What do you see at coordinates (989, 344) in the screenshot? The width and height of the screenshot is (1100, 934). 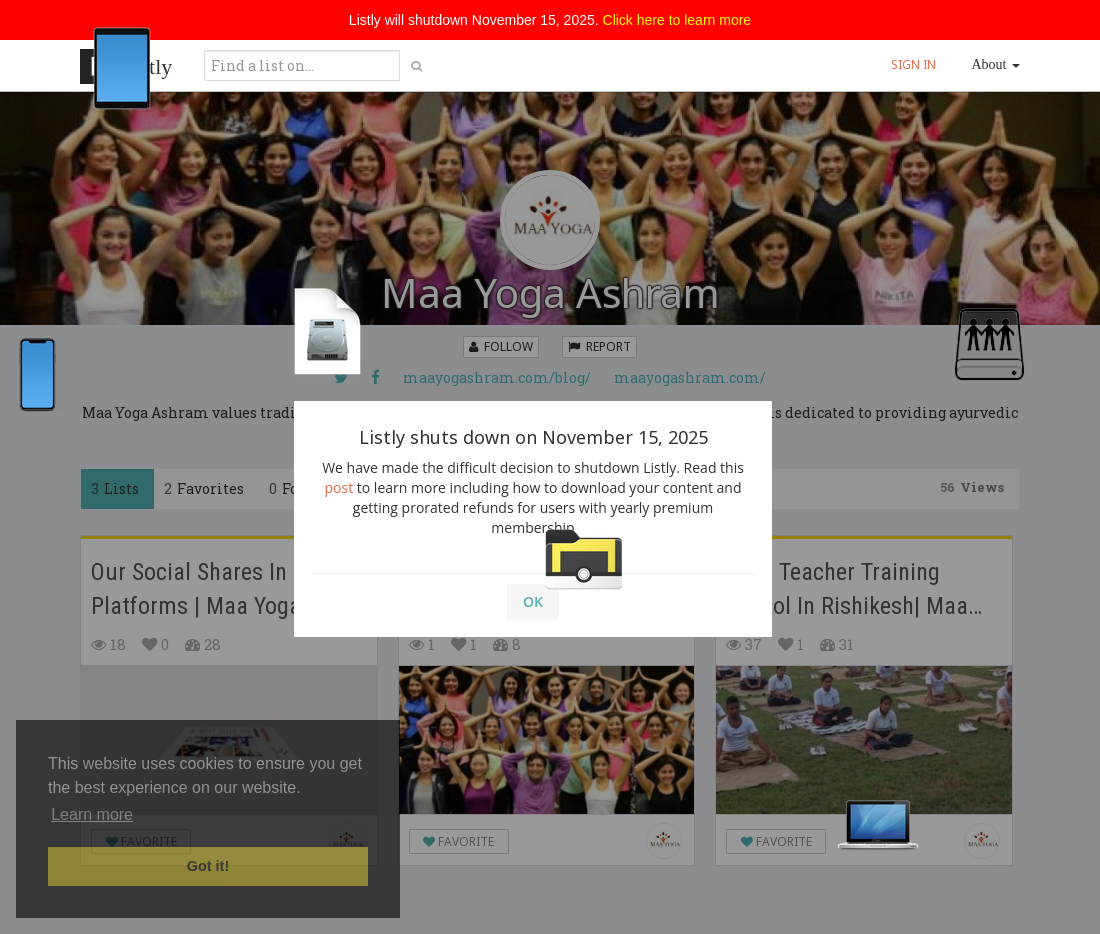 I see `access a shared network drive` at bounding box center [989, 344].